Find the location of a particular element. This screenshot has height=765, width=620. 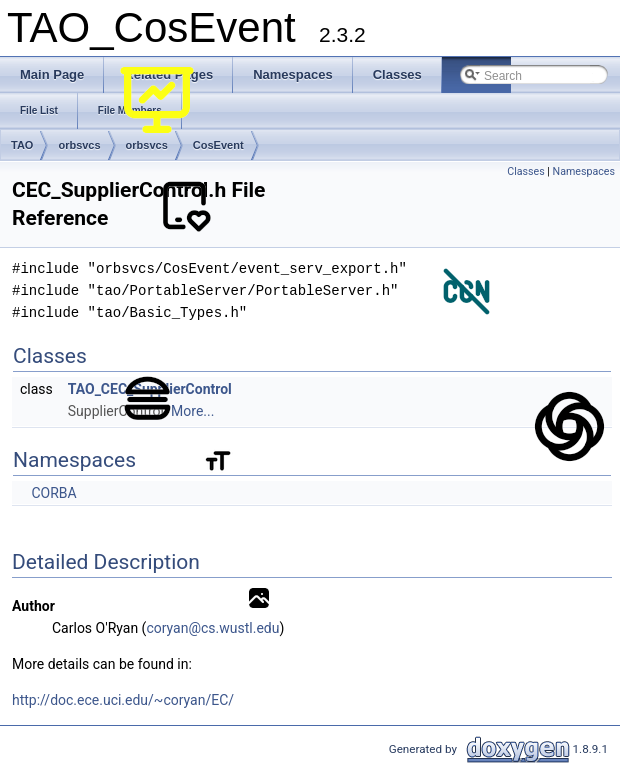

adjust text size settings is located at coordinates (217, 461).